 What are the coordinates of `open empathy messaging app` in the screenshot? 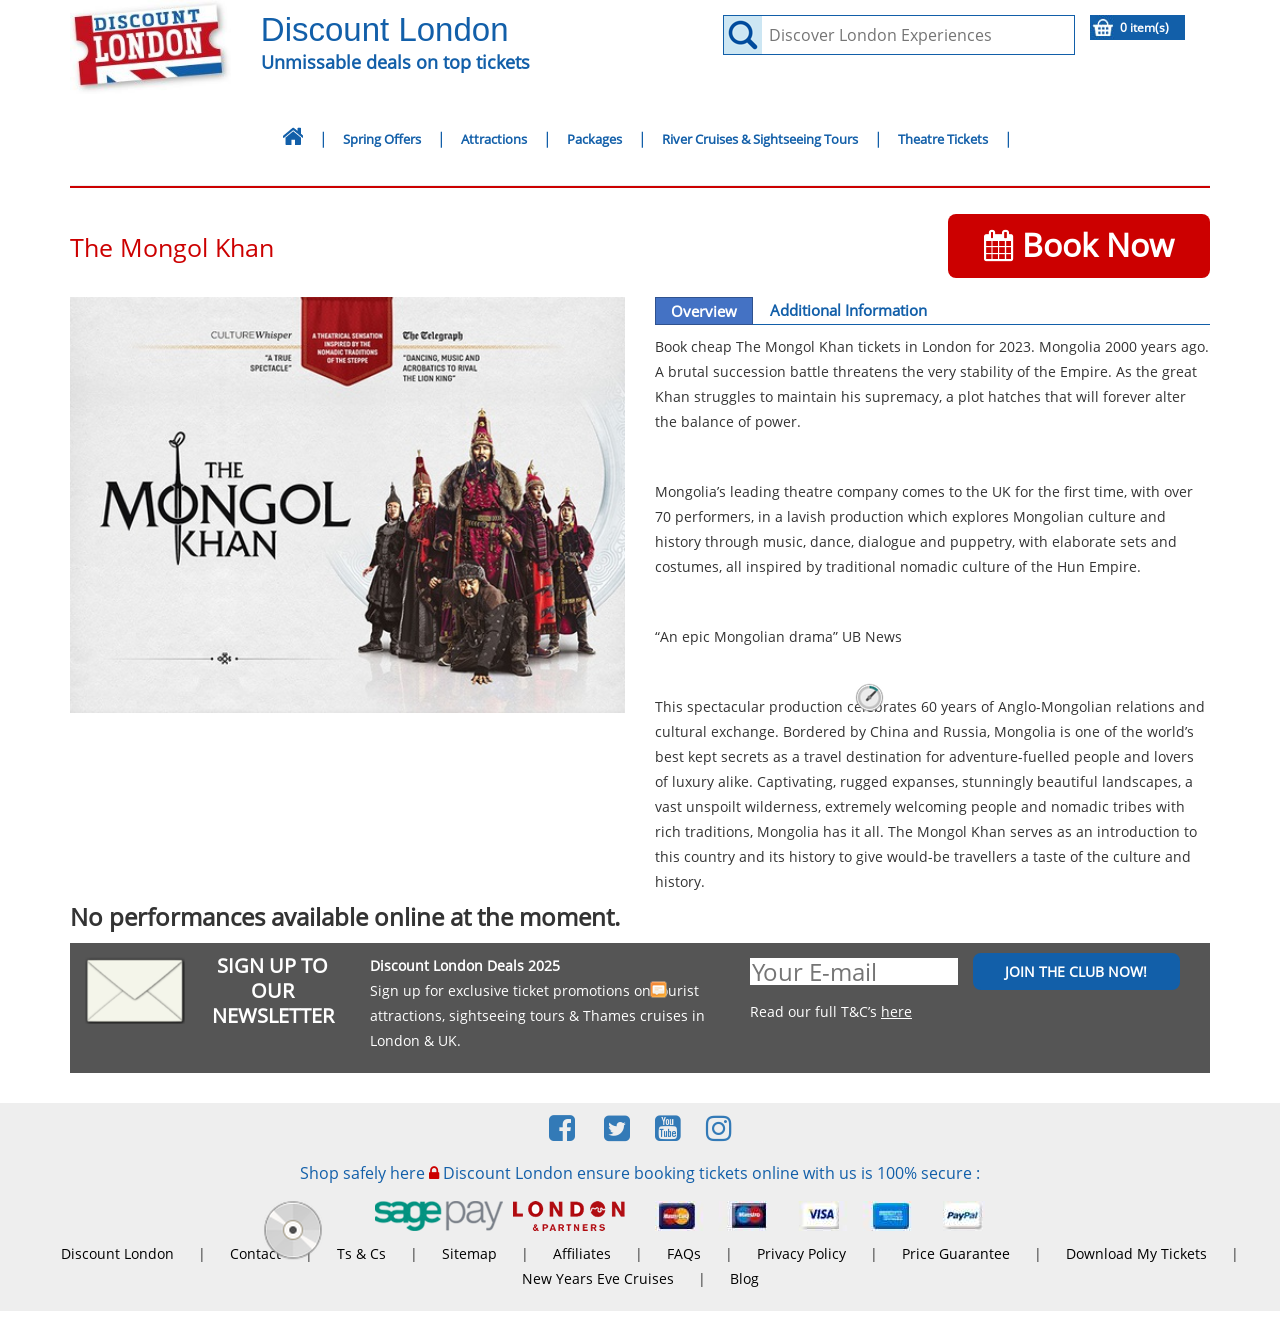 It's located at (658, 989).